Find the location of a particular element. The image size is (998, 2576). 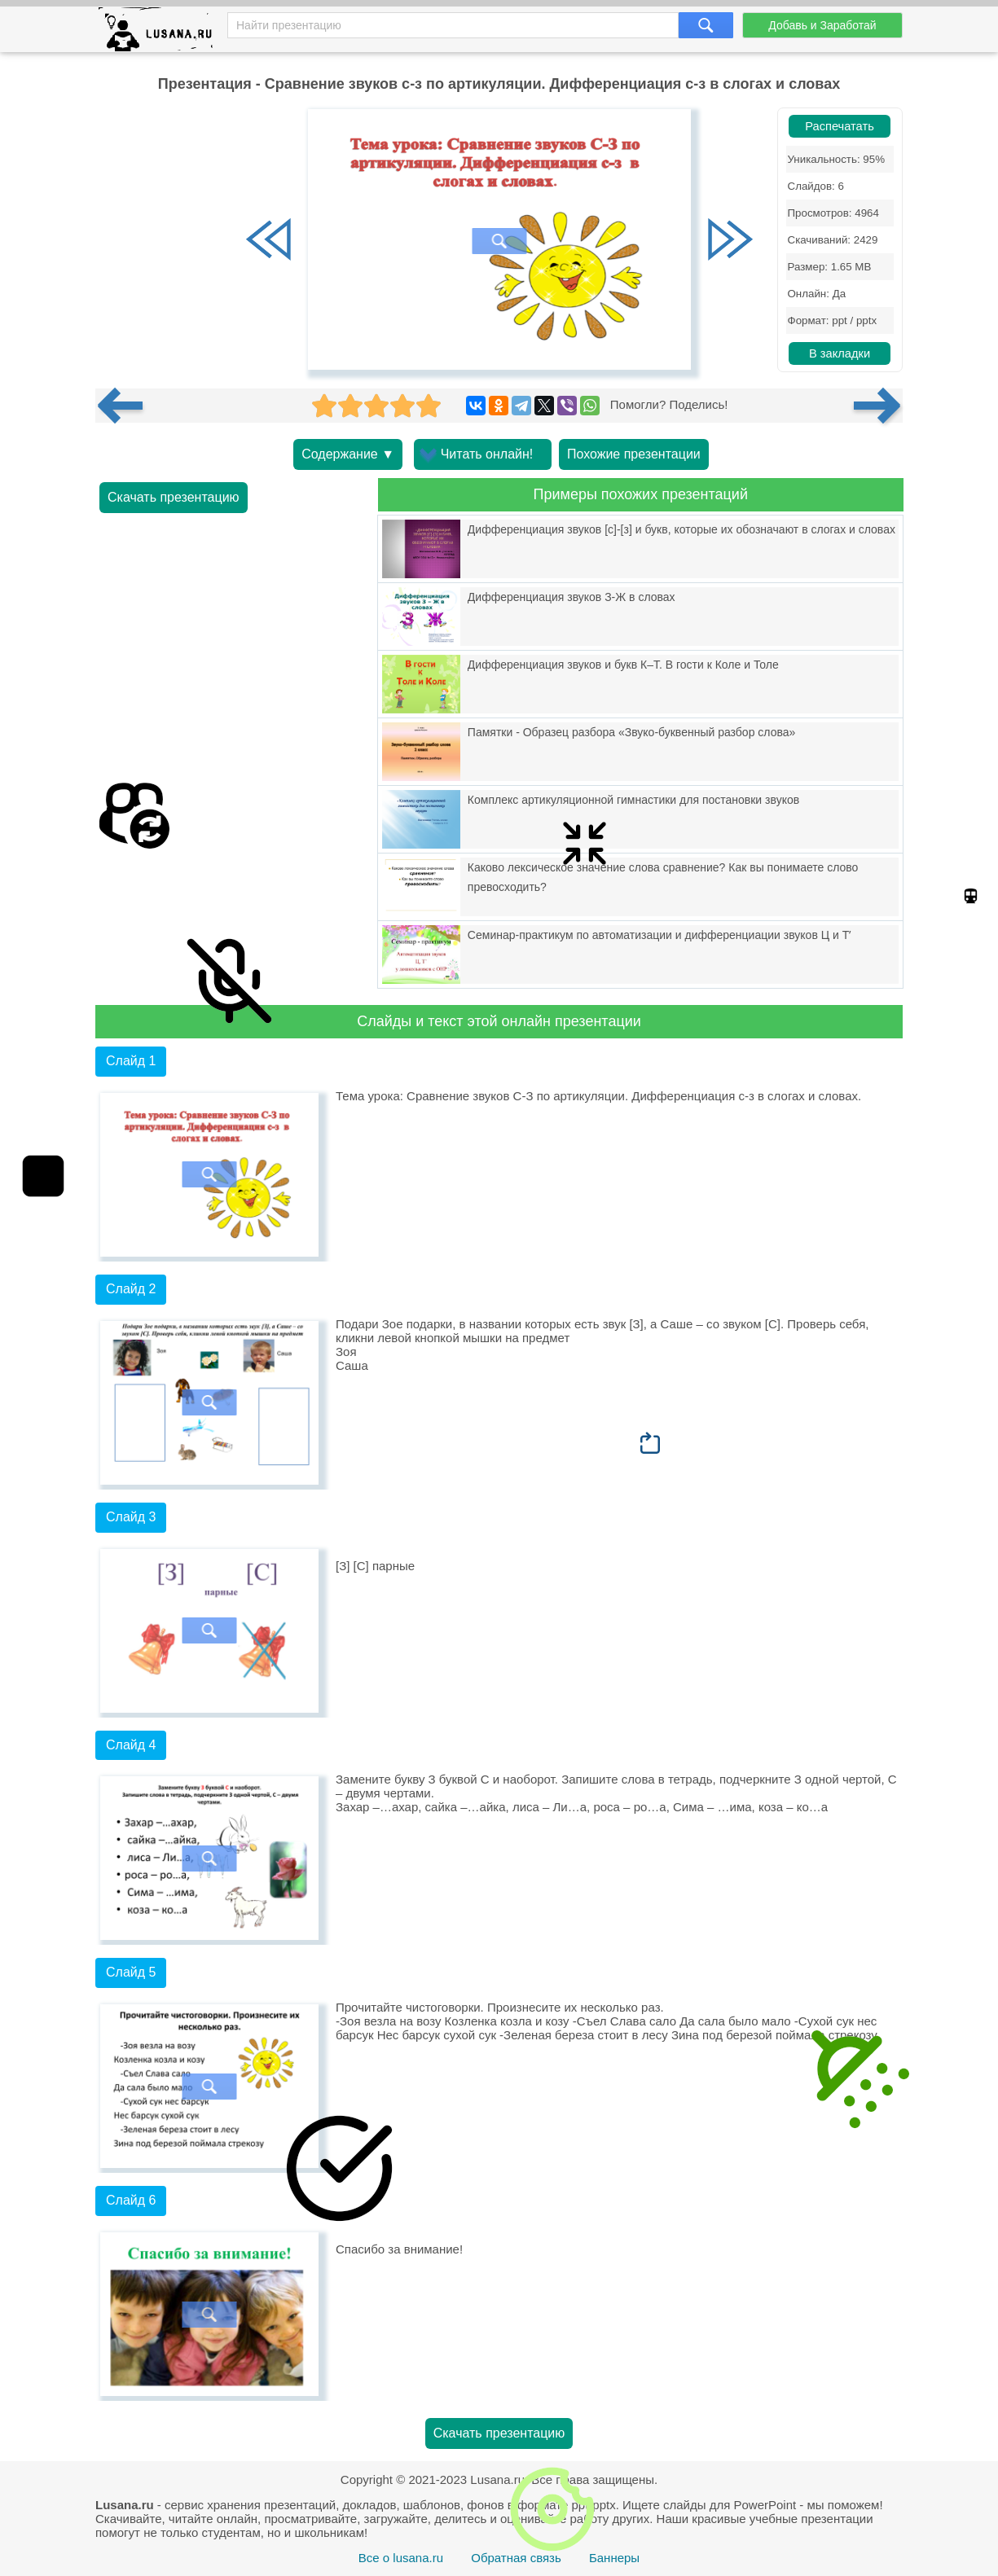

mute your microphone is located at coordinates (229, 981).